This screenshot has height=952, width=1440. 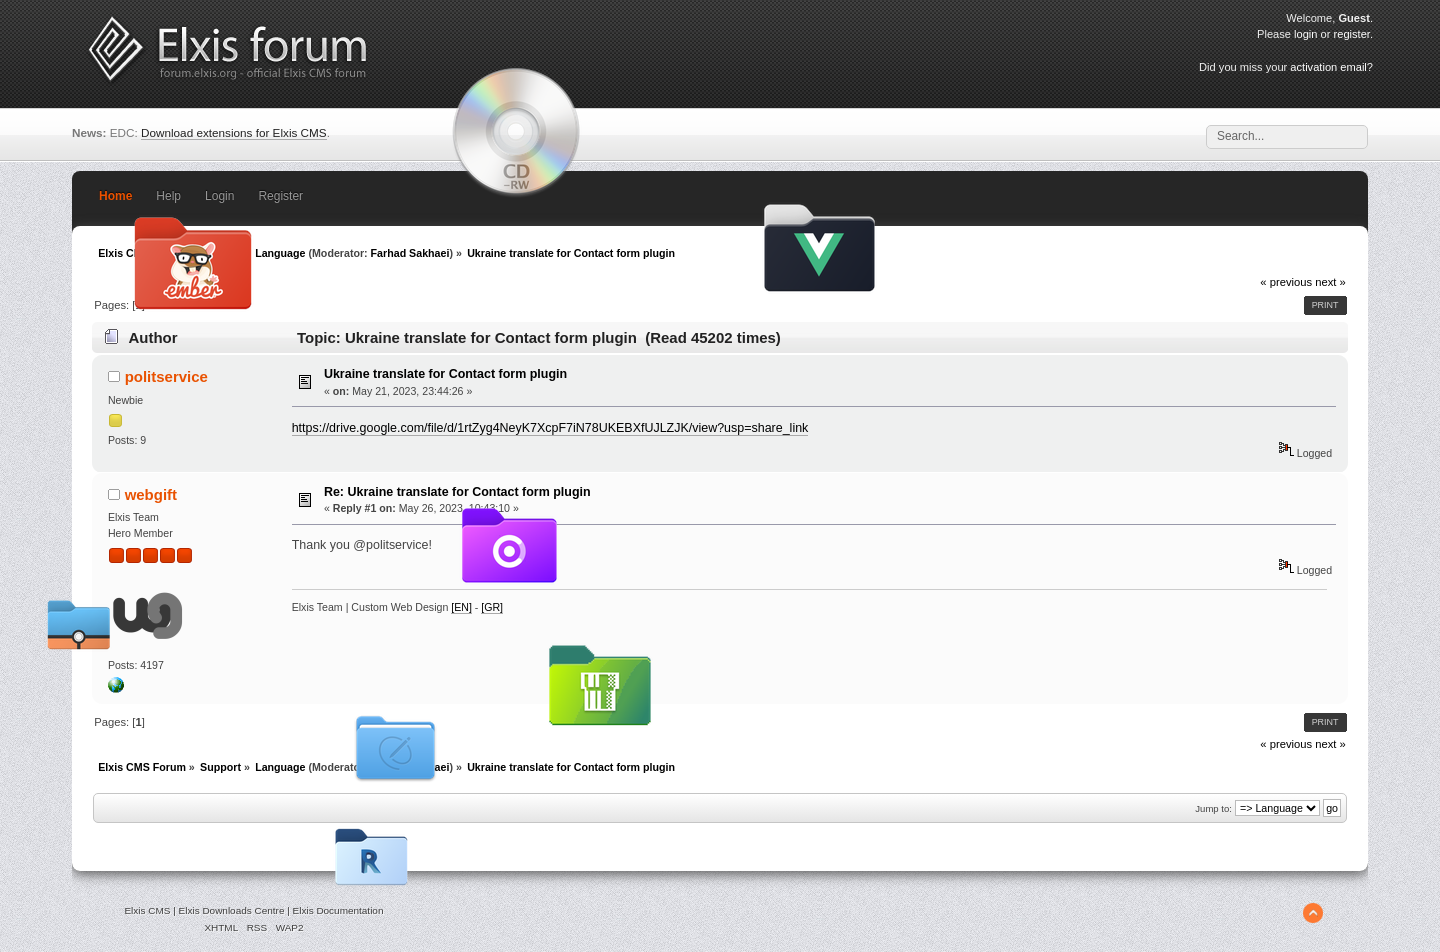 What do you see at coordinates (78, 626) in the screenshot?
I see `folder containing pokémon typing game files` at bounding box center [78, 626].